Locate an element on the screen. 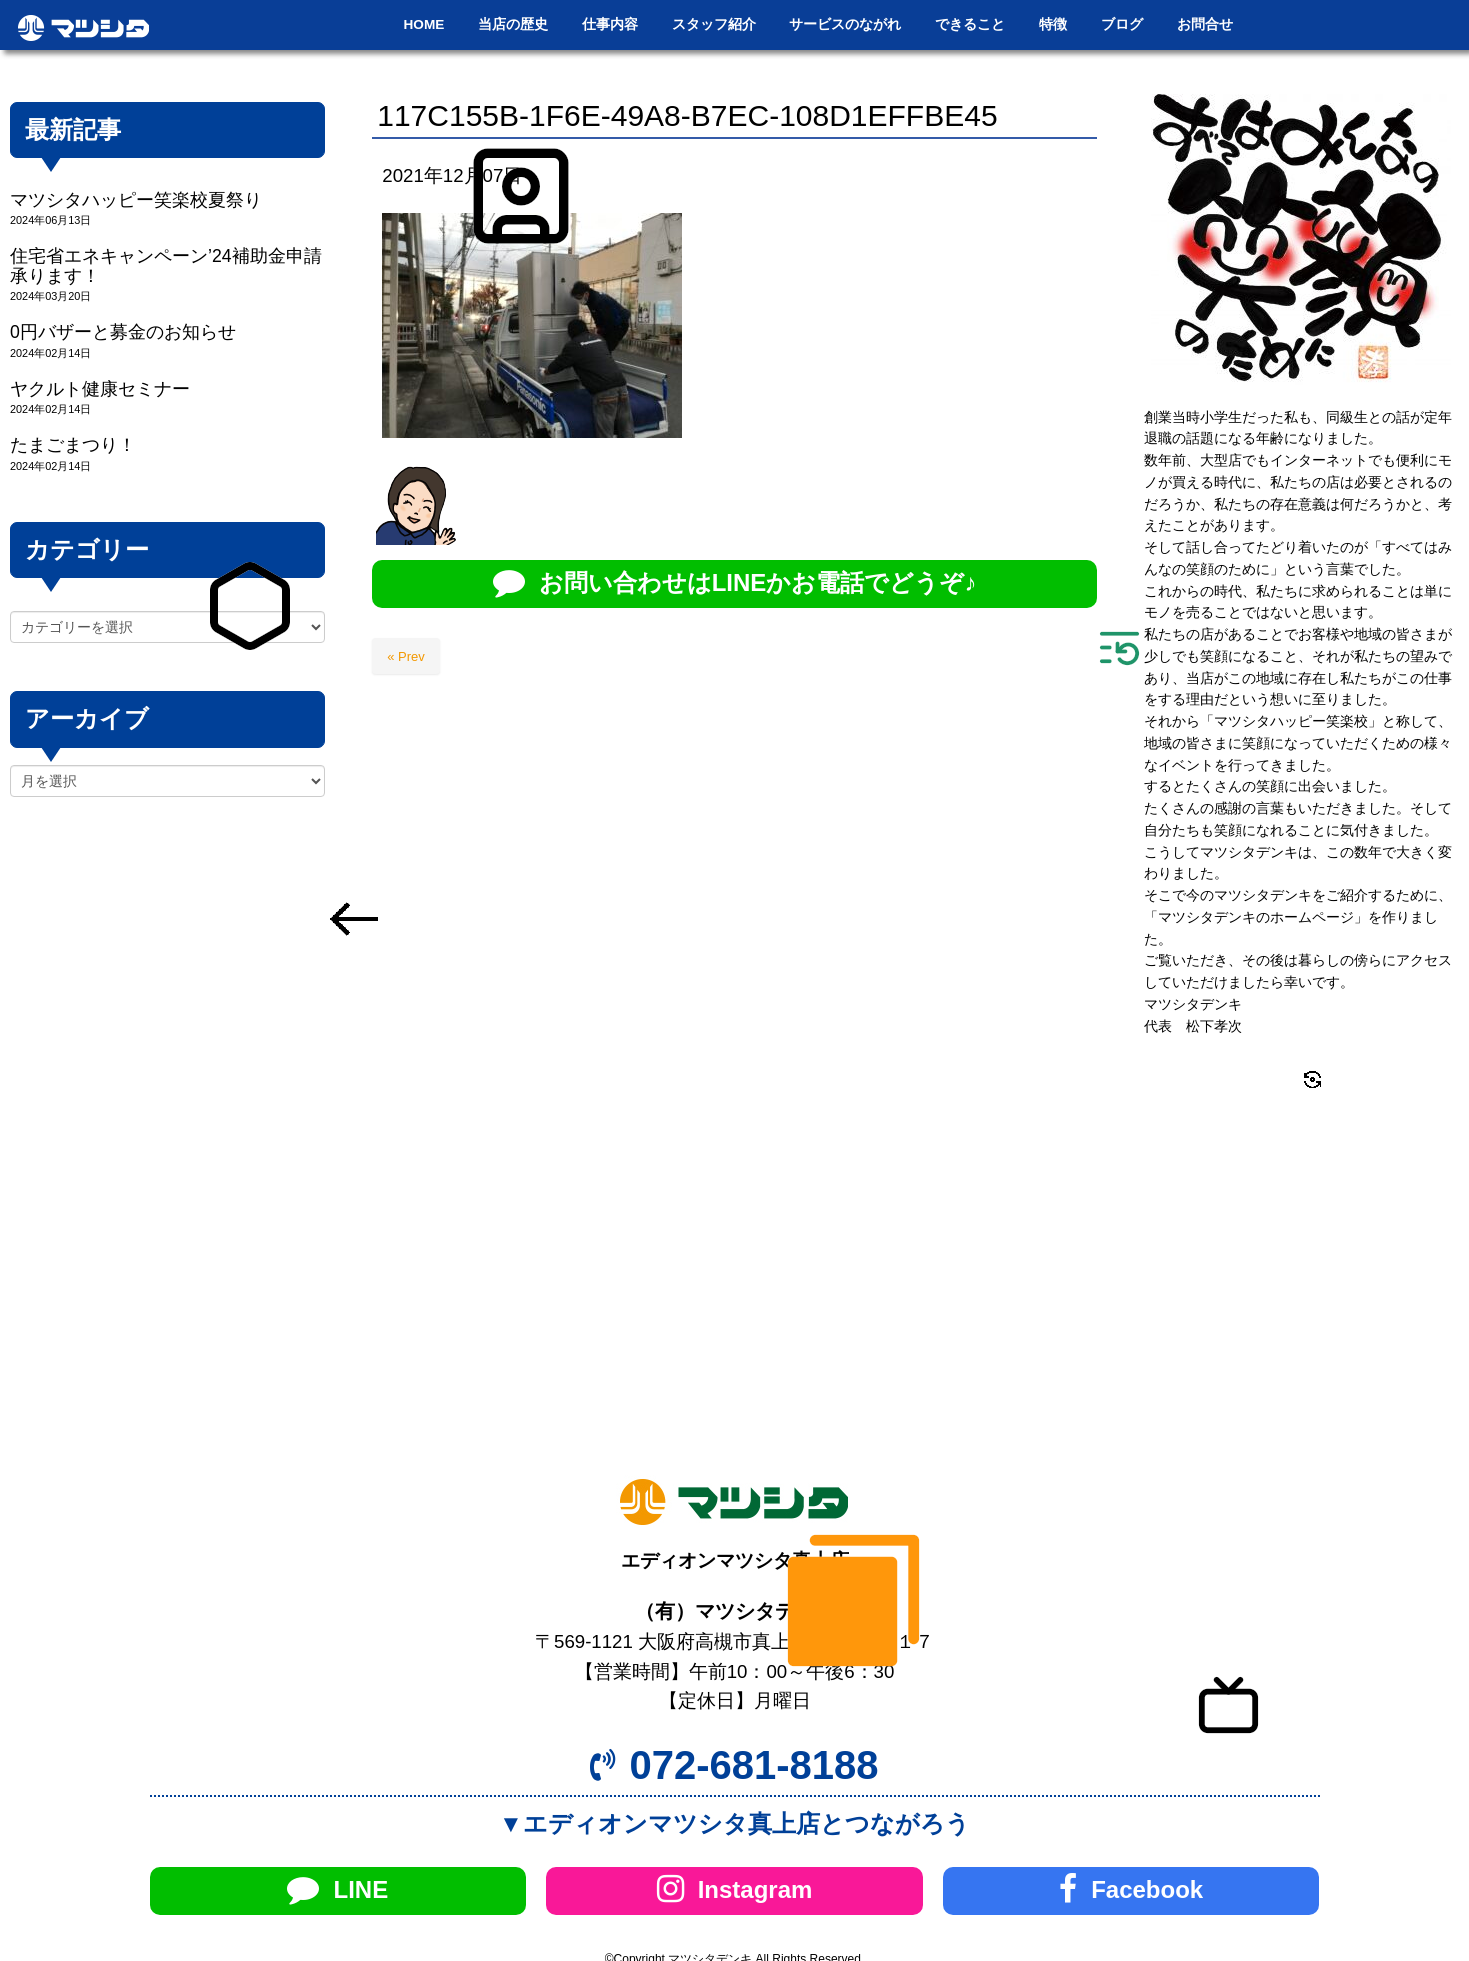 Image resolution: width=1469 pixels, height=1961 pixels. restart or reset a list to its original order is located at coordinates (1119, 647).